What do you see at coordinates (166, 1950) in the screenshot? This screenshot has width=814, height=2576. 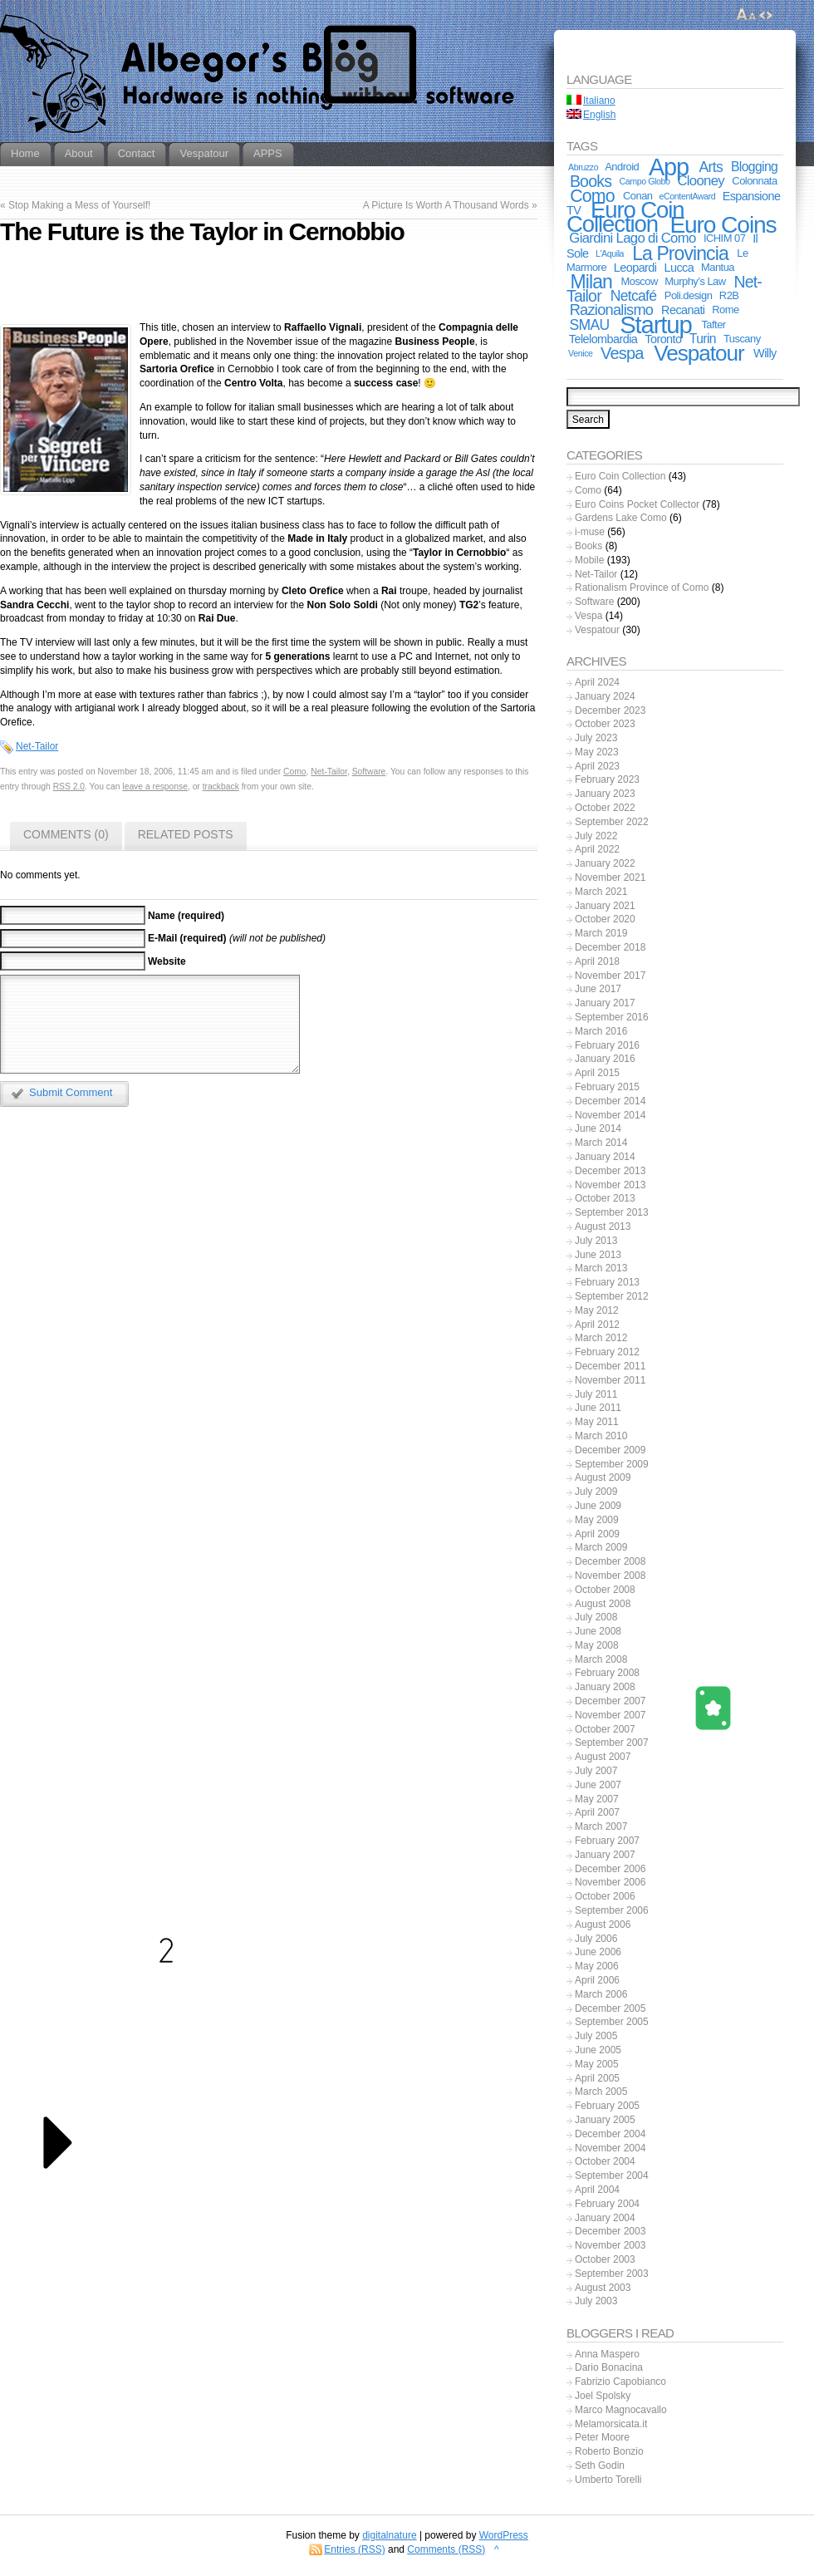 I see `indicates step two in a multi-step process` at bounding box center [166, 1950].